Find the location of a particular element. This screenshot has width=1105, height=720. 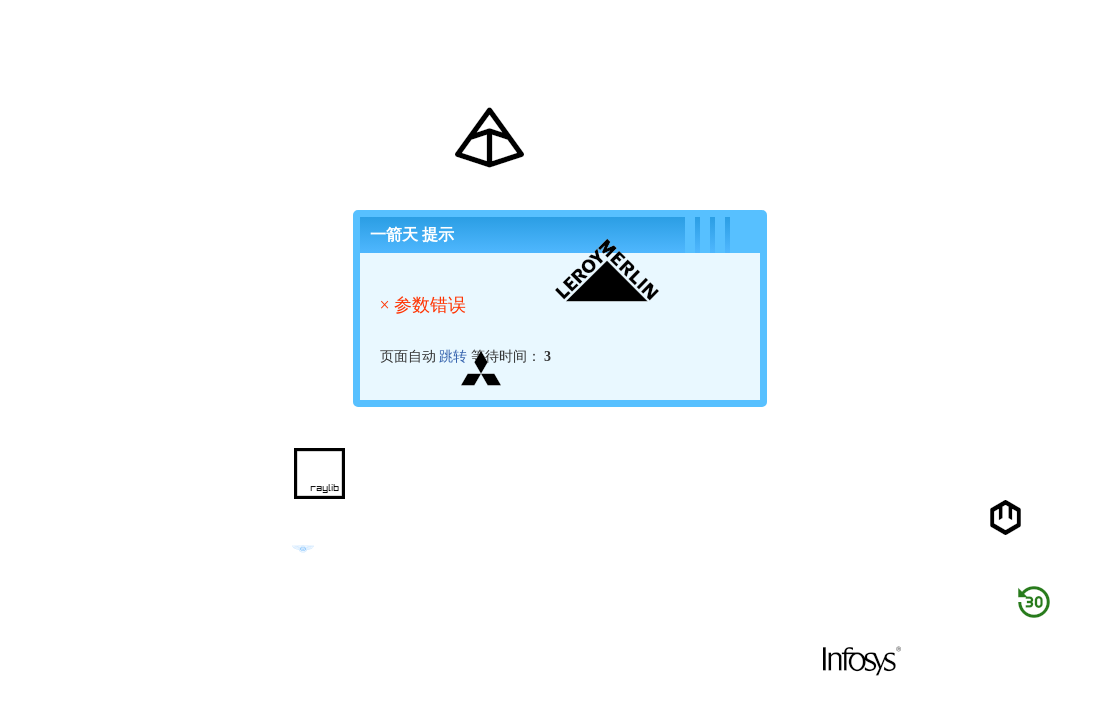

Bentley Motors official brand logo is located at coordinates (303, 549).